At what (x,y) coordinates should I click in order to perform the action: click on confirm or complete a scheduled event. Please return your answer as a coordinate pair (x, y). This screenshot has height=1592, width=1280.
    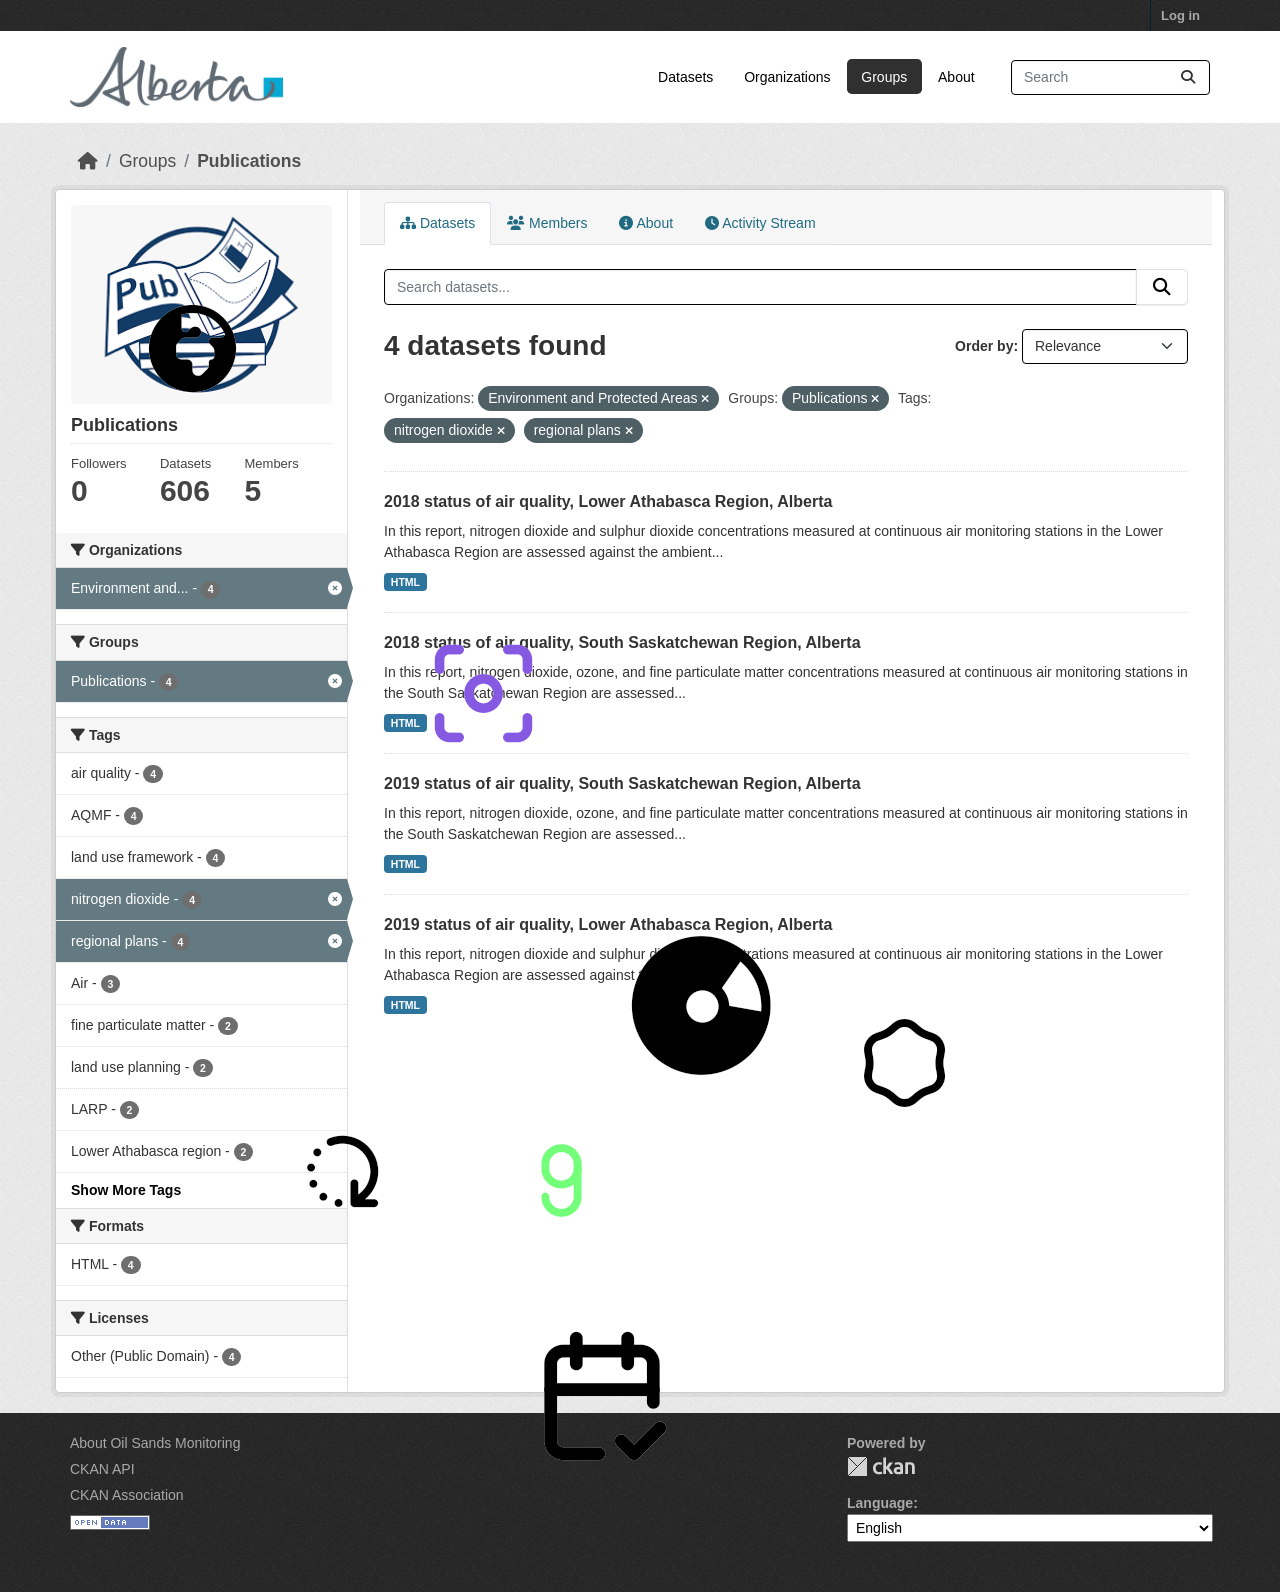
    Looking at the image, I should click on (602, 1396).